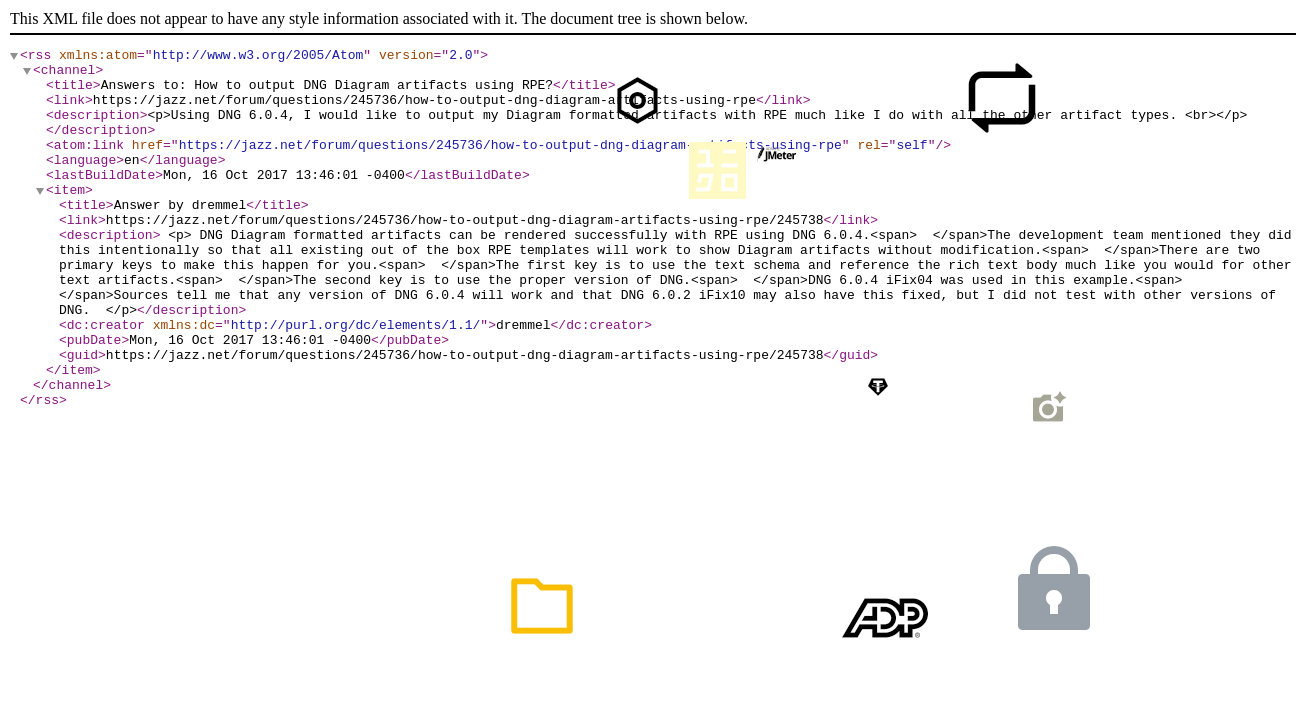 The image size is (1306, 720). I want to click on visit the UNIQLO Japan website or app, so click(717, 170).